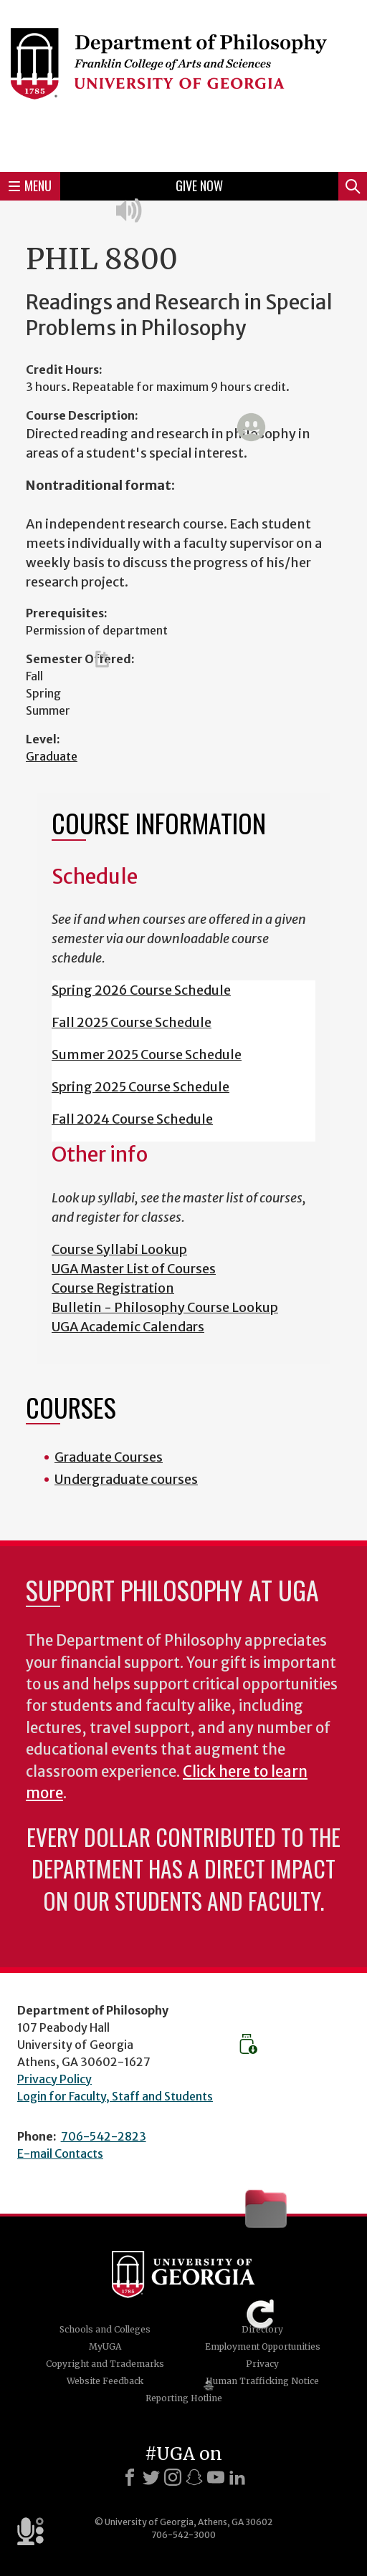 Image resolution: width=367 pixels, height=2576 pixels. I want to click on indicates volume is set to high, so click(130, 211).